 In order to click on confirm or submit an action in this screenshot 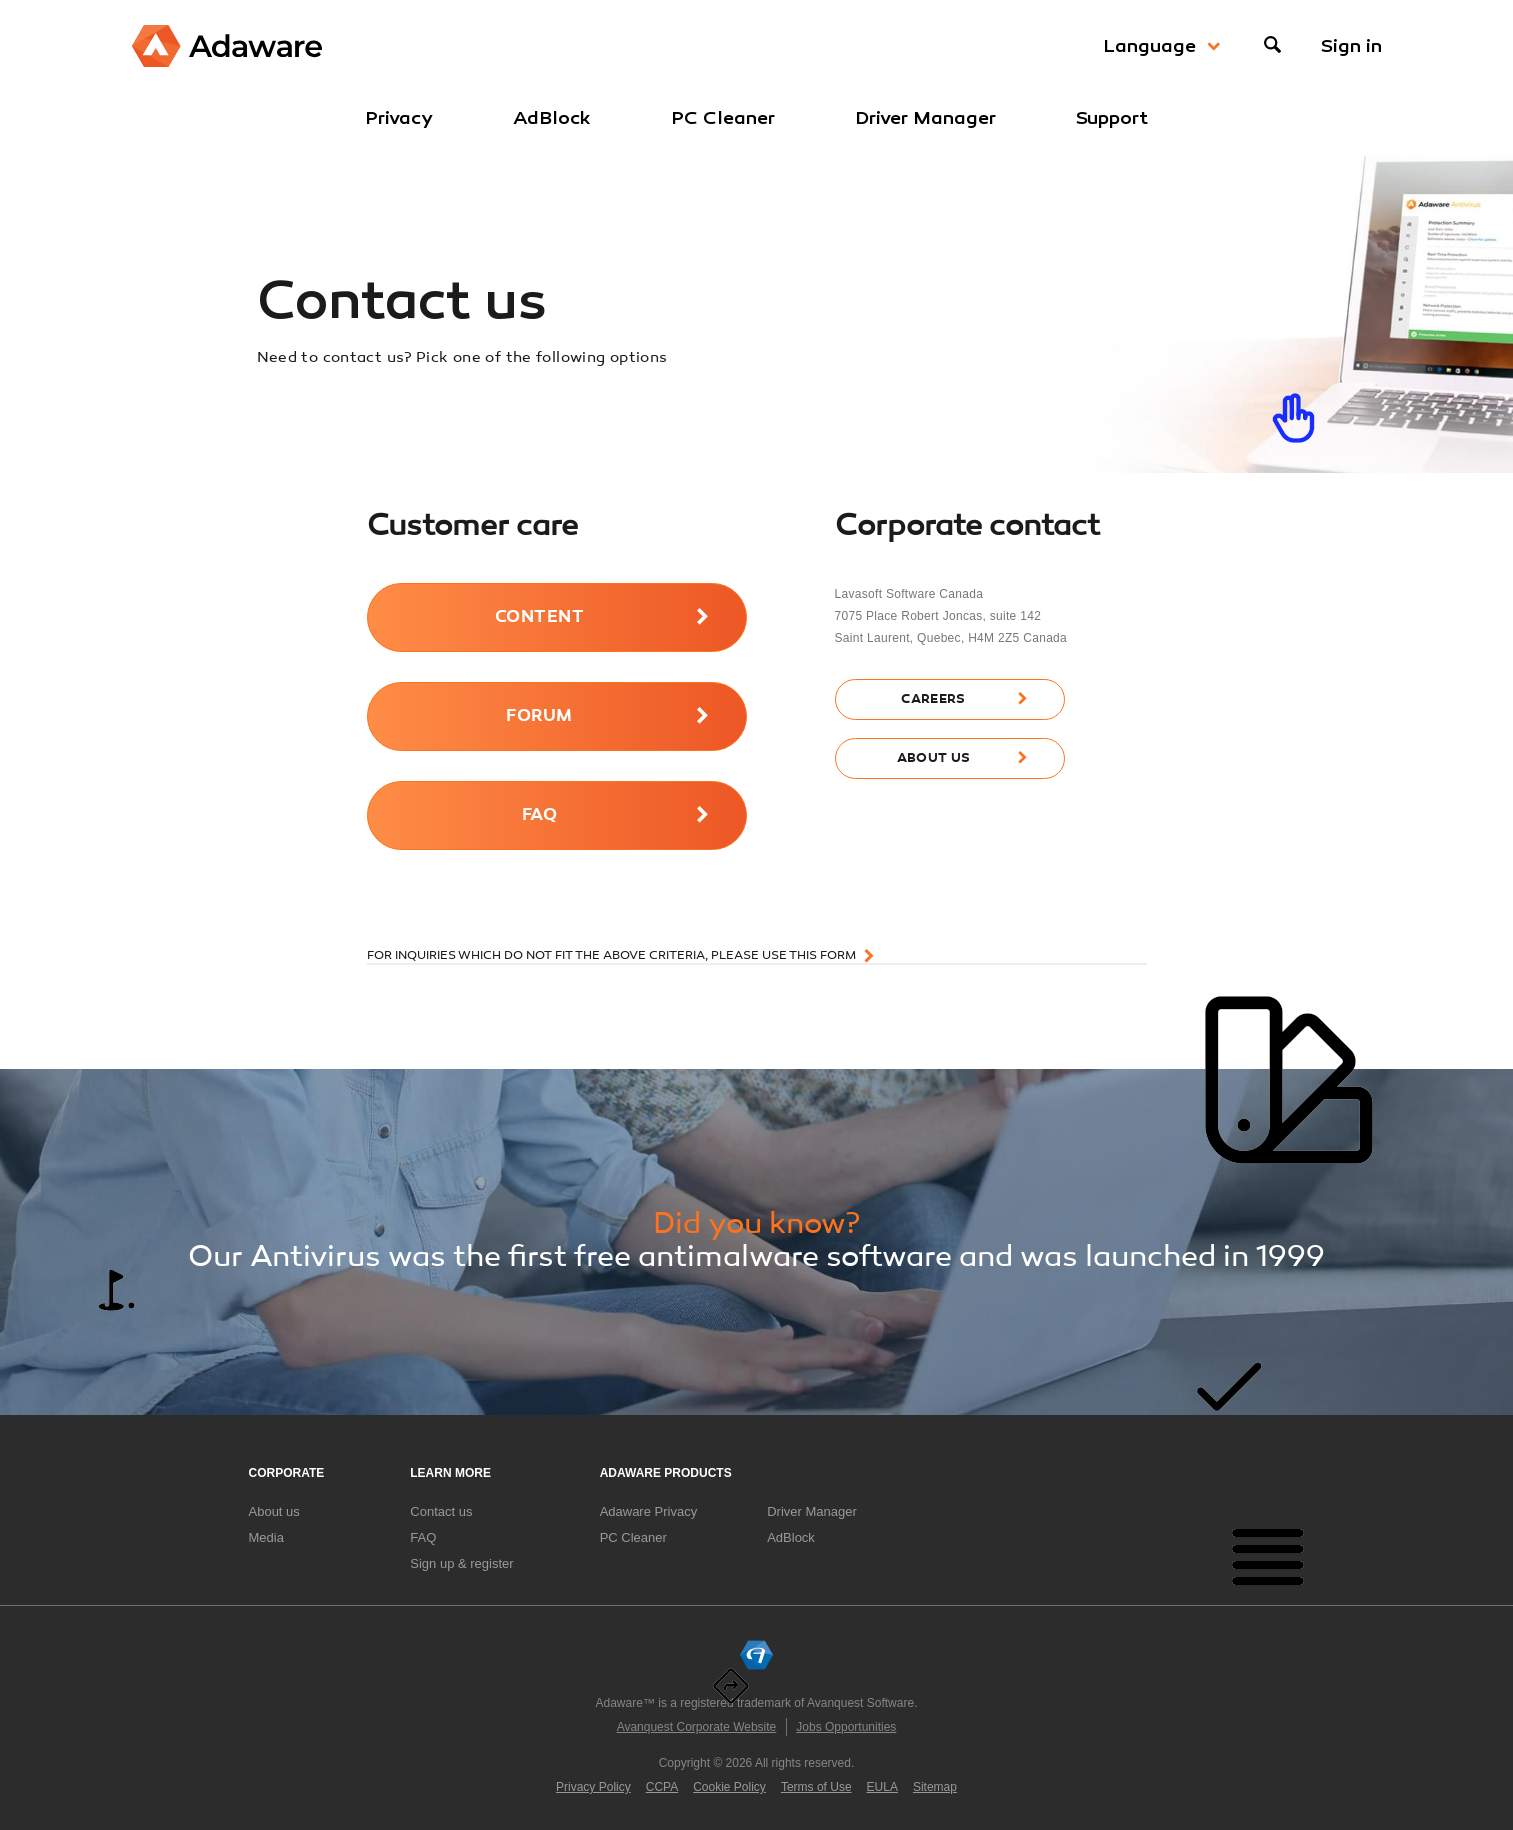, I will do `click(1228, 1385)`.